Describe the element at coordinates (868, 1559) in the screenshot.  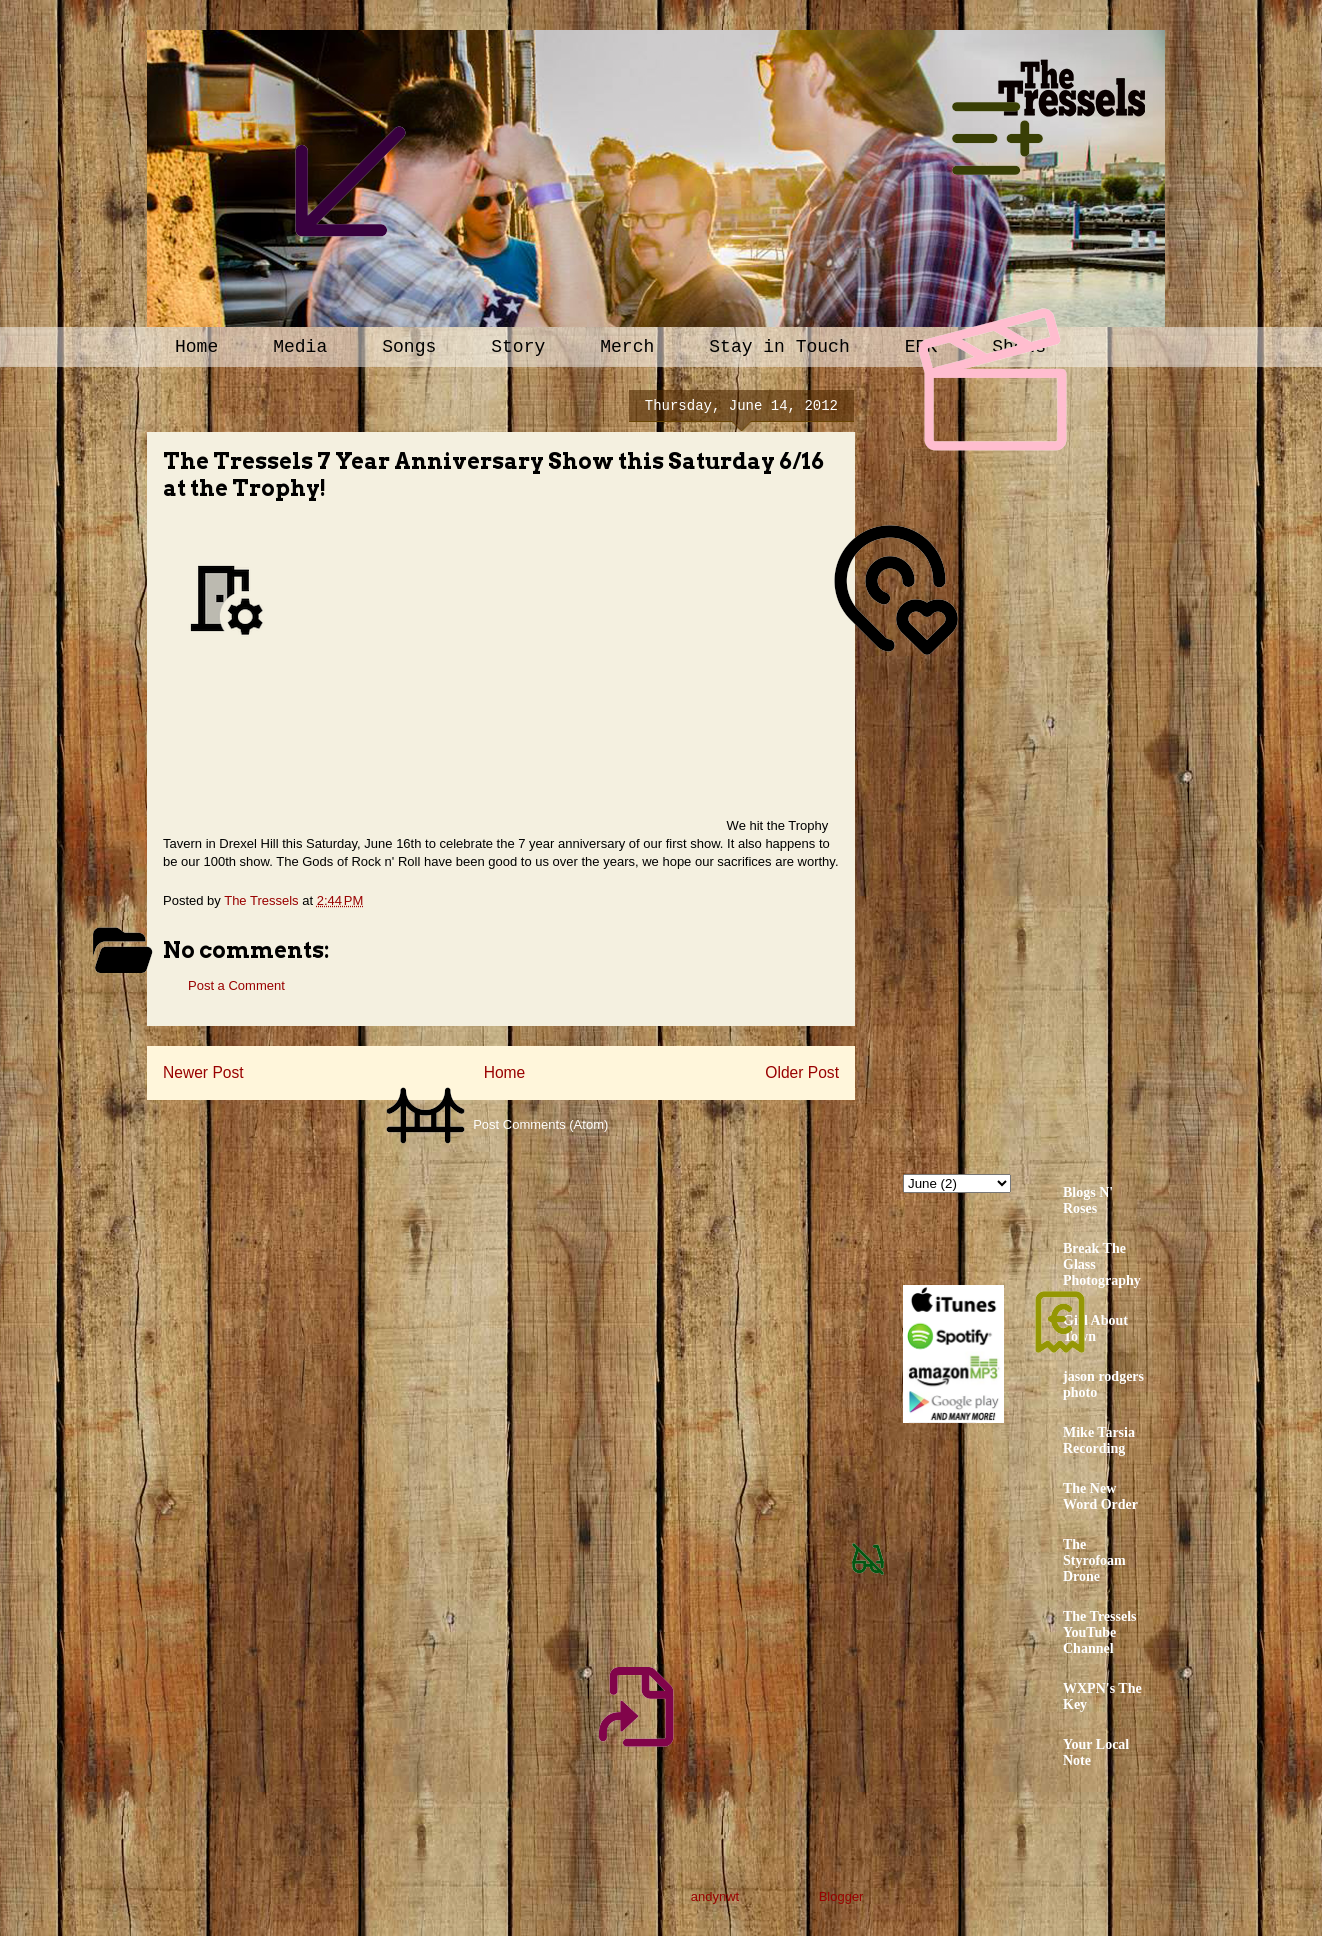
I see `disable reading mode` at that location.